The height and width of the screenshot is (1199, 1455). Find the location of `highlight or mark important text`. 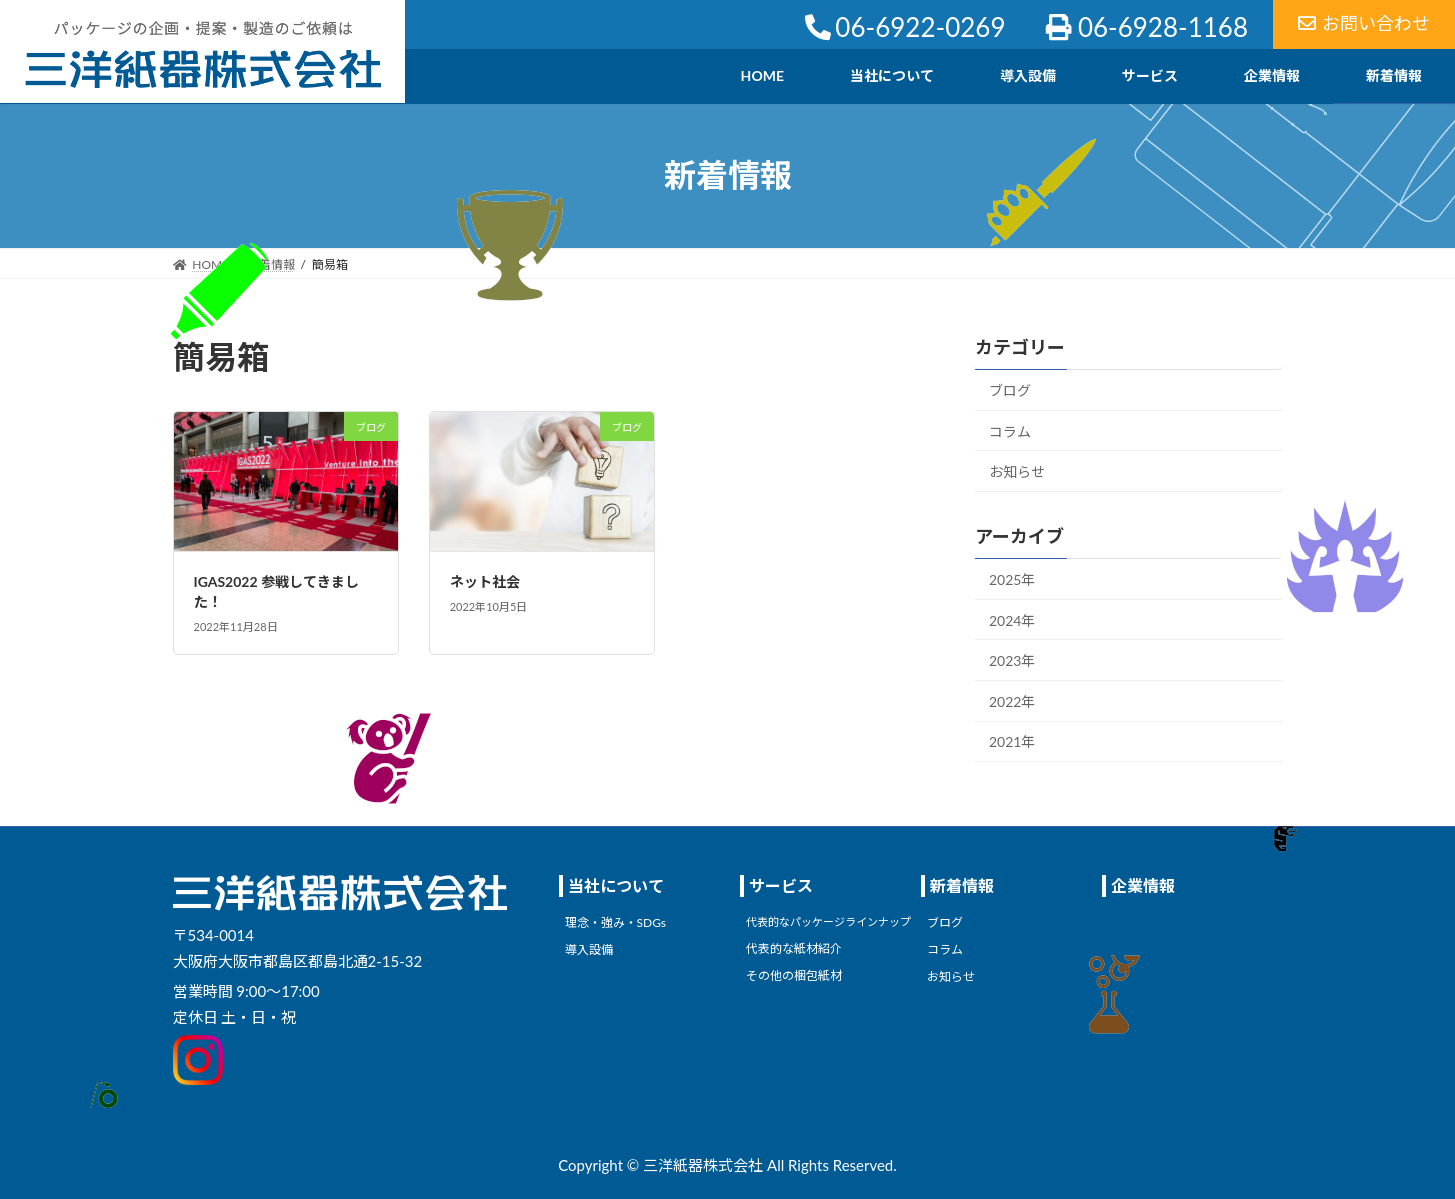

highlight or mark important text is located at coordinates (219, 291).